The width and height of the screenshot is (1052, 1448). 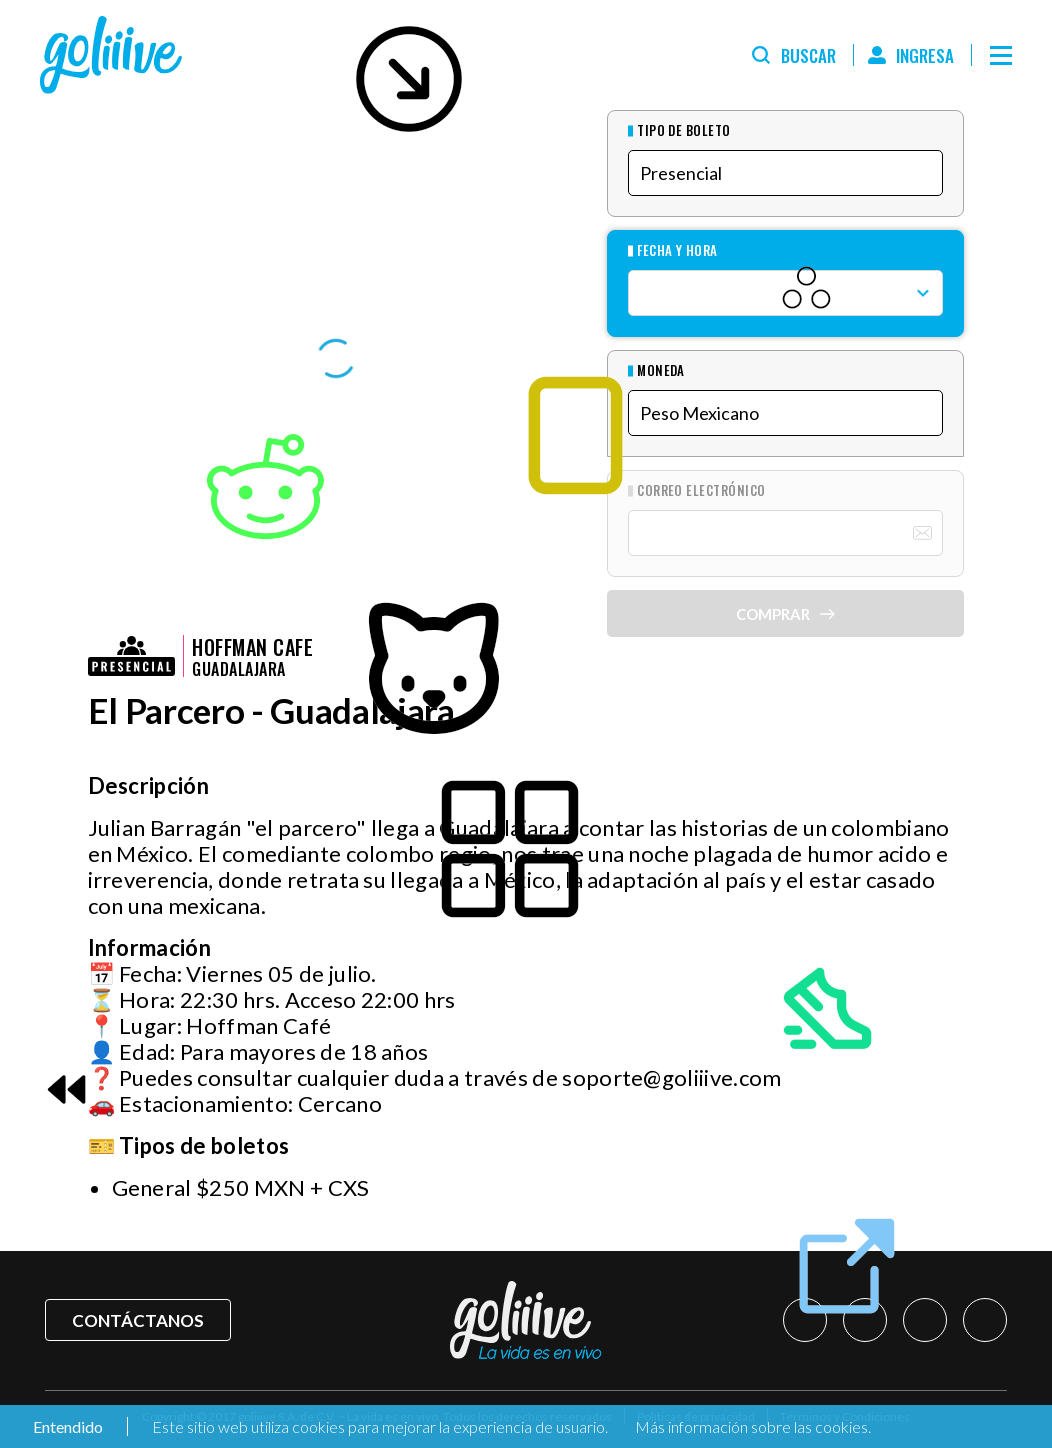 What do you see at coordinates (826, 1013) in the screenshot?
I see `track your running or walking activity` at bounding box center [826, 1013].